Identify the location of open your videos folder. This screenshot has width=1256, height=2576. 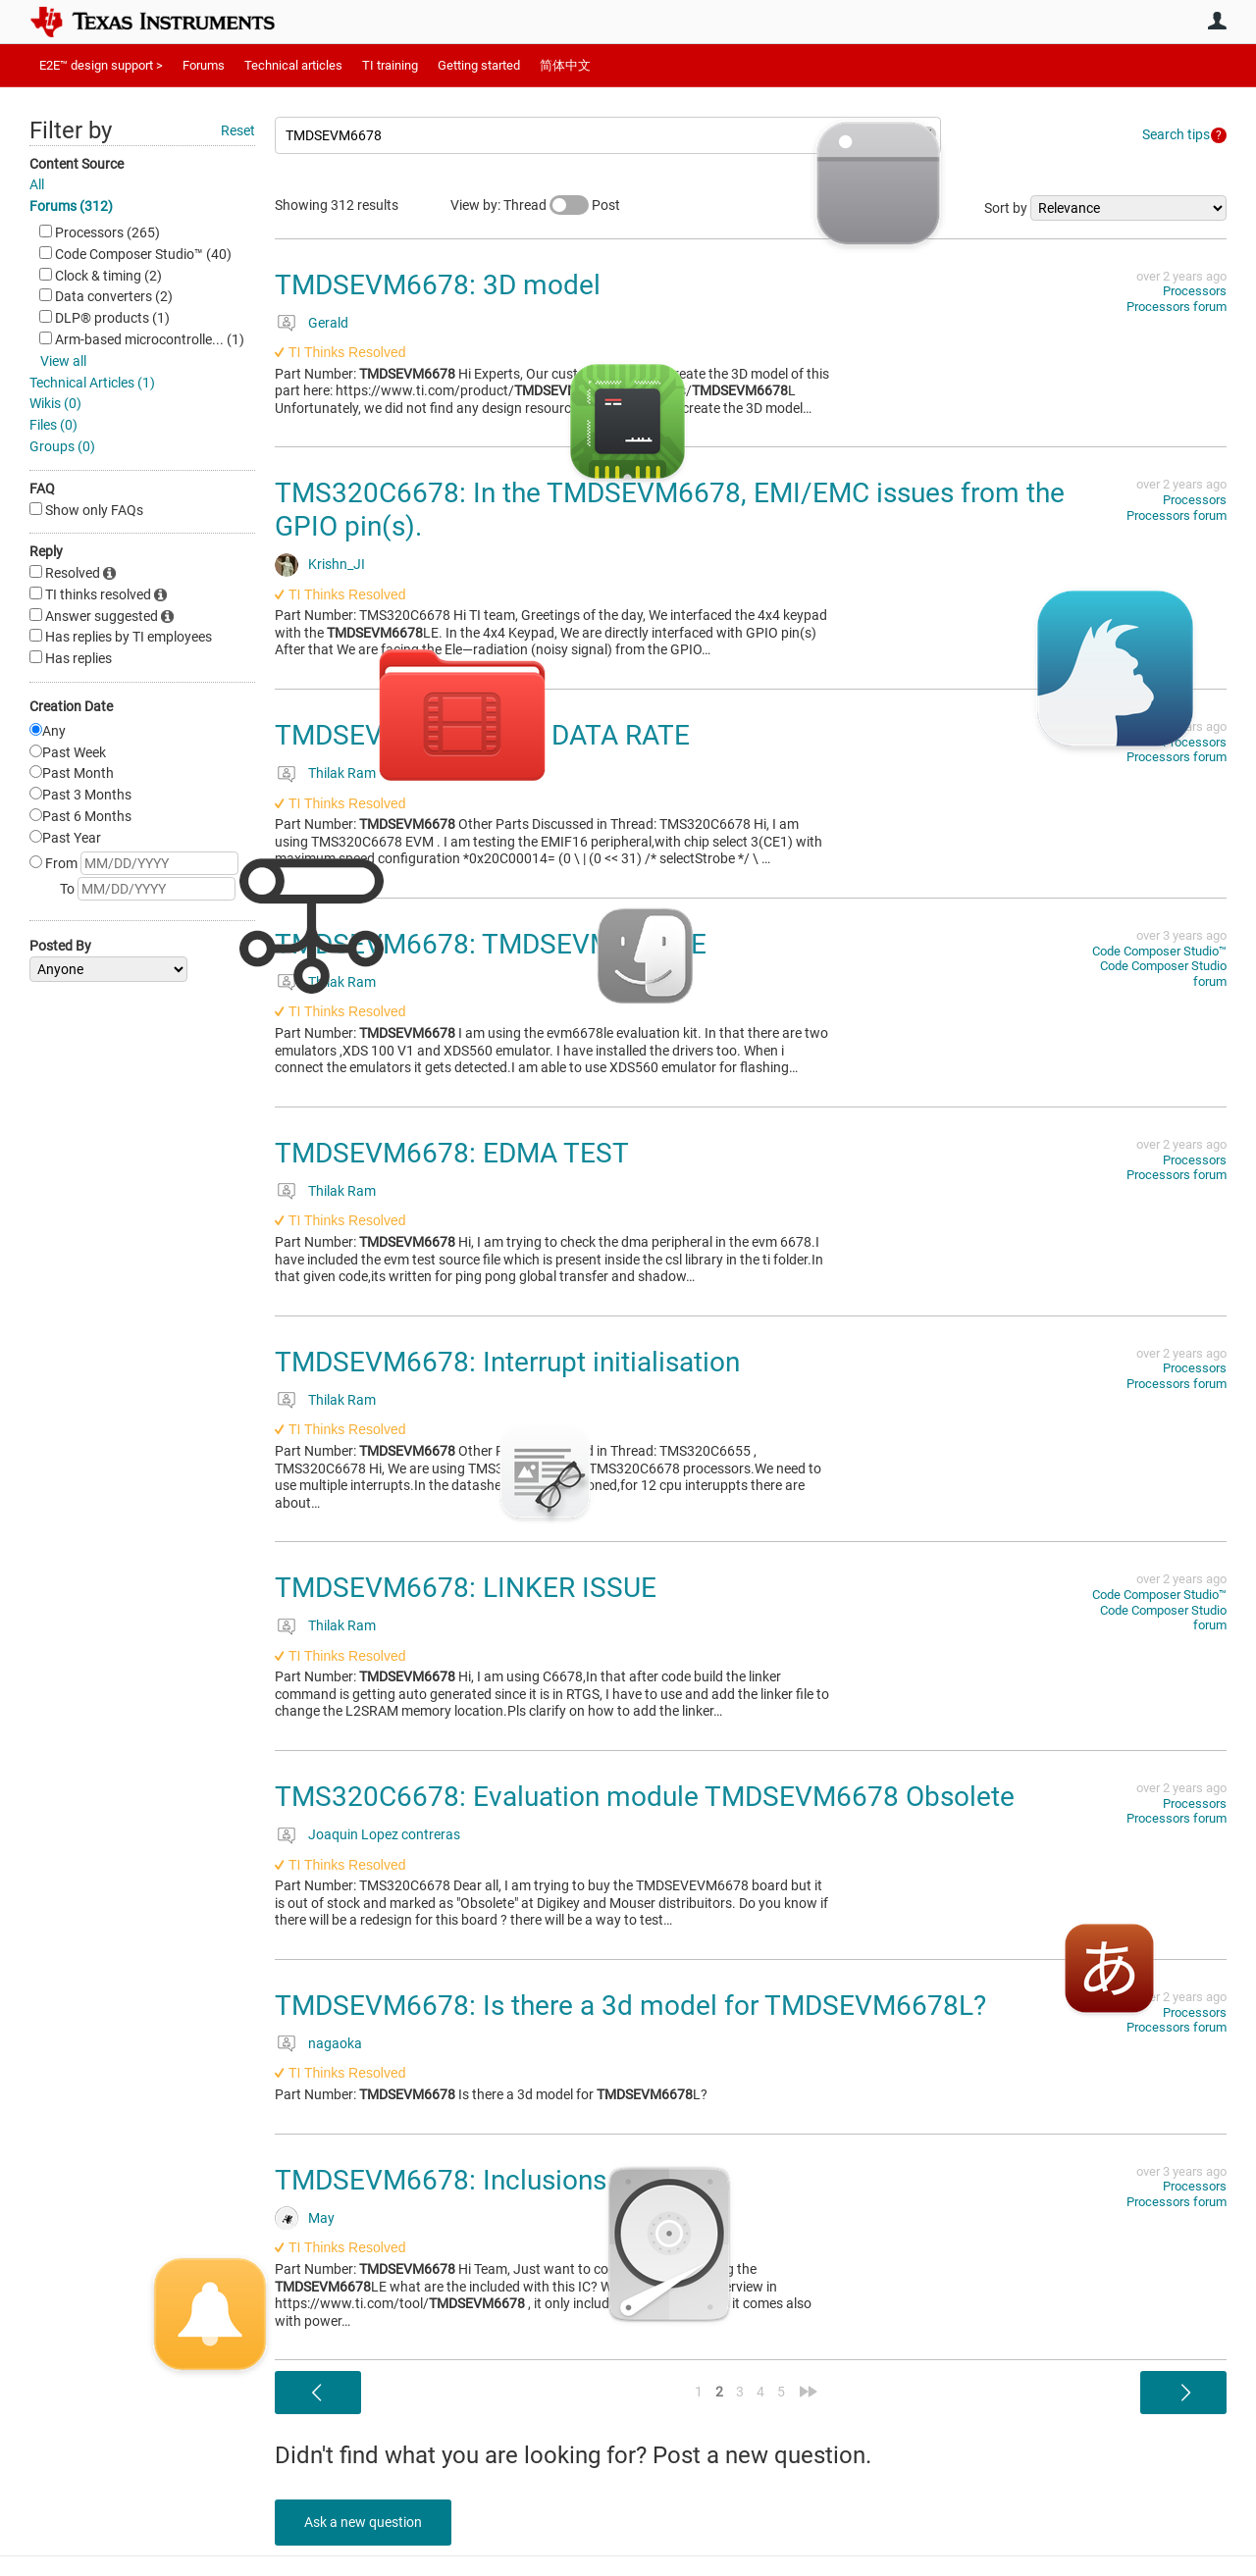
(462, 715).